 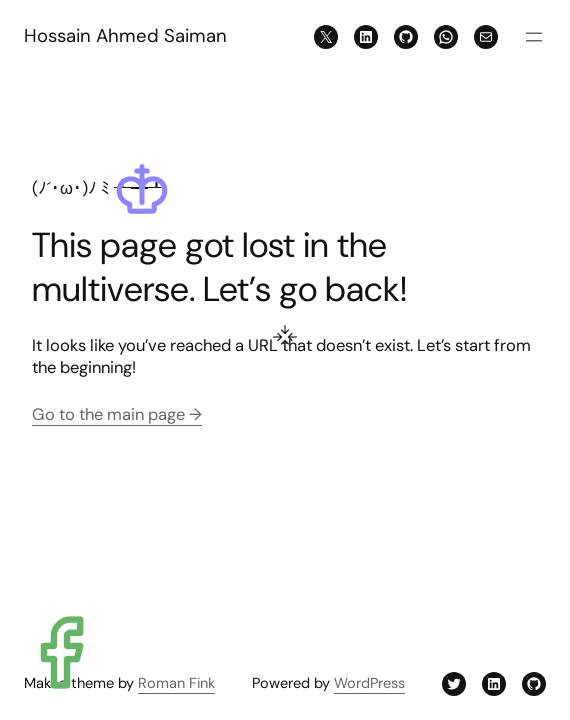 What do you see at coordinates (285, 337) in the screenshot?
I see `collapse or minimize content from all directions` at bounding box center [285, 337].